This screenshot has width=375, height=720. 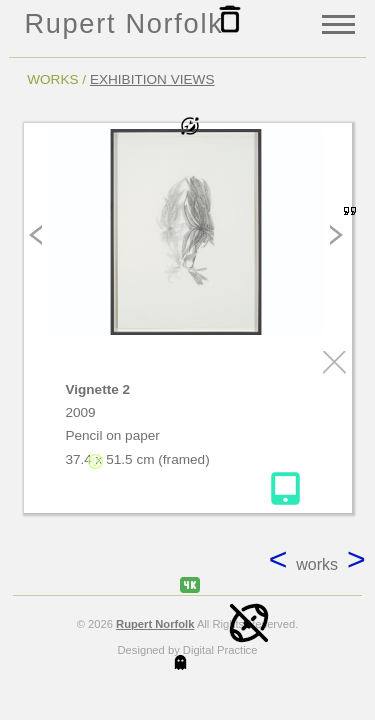 I want to click on indicates tablet device compatibility, so click(x=285, y=488).